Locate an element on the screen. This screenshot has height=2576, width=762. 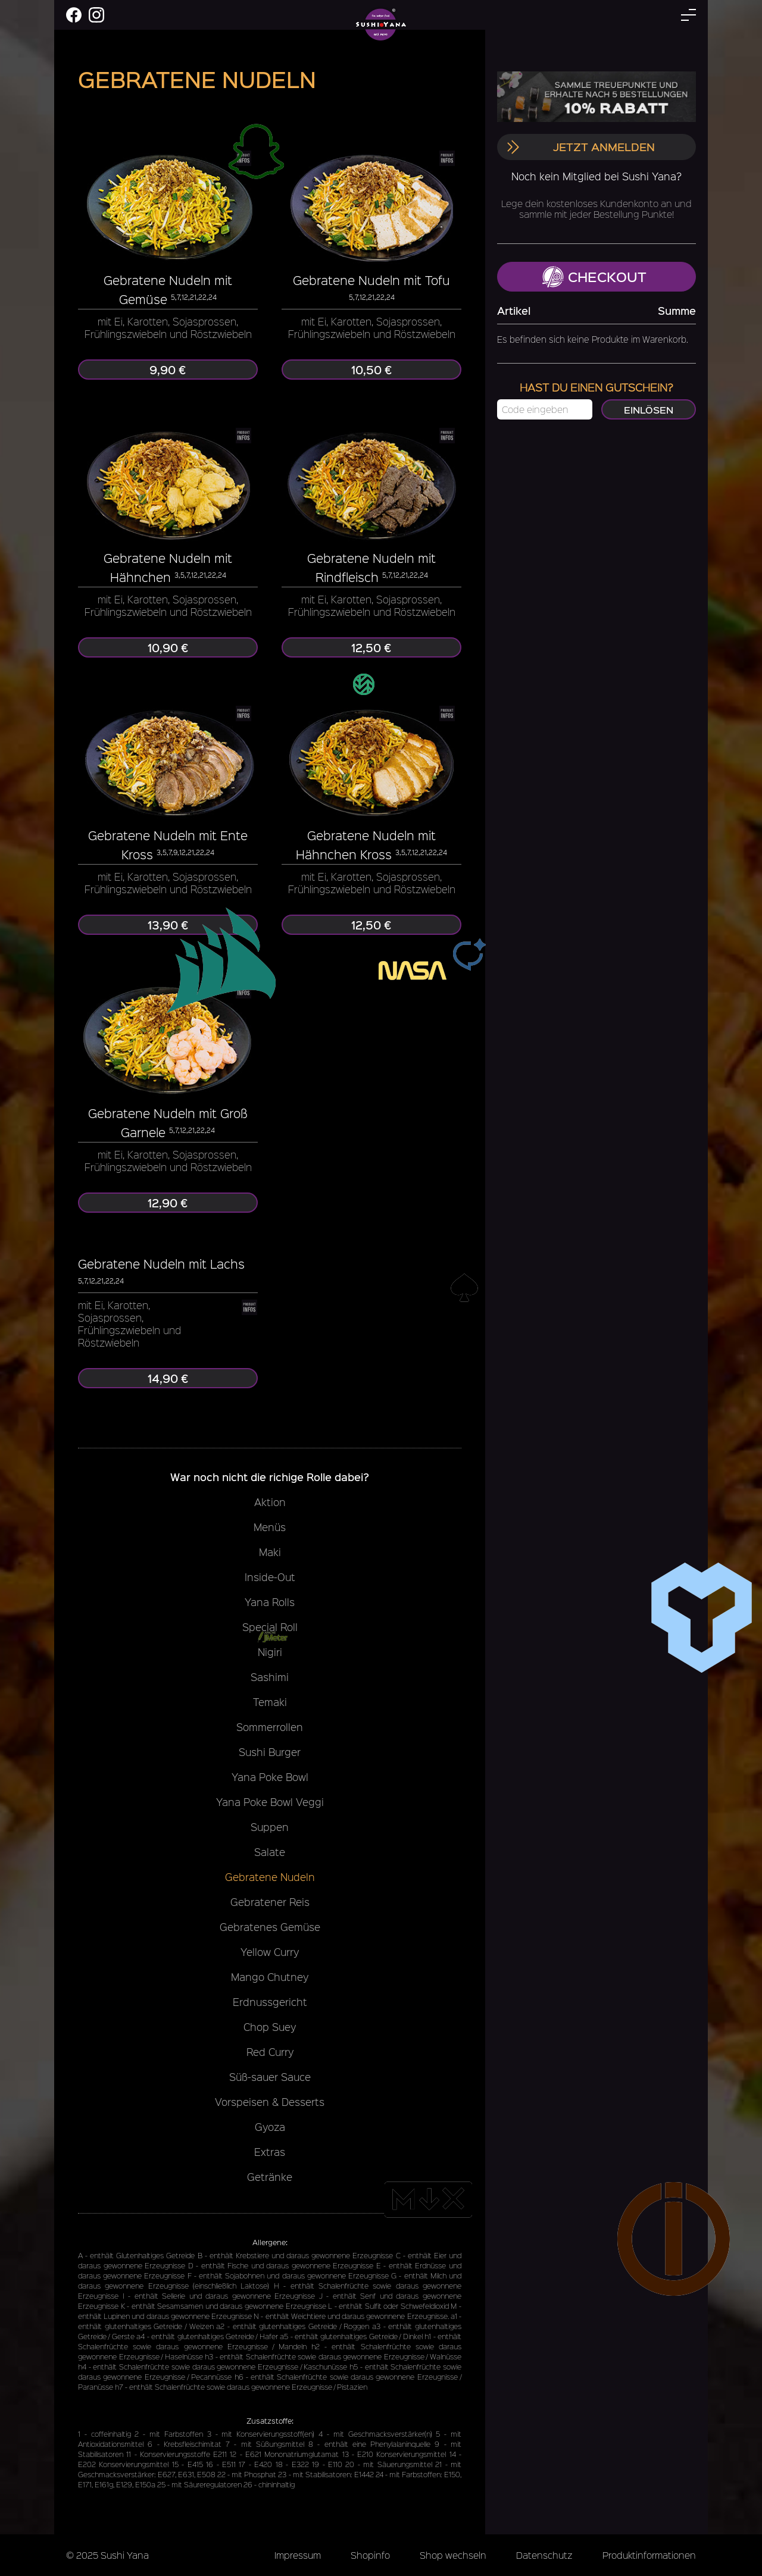
NASA official app or website link is located at coordinates (413, 971).